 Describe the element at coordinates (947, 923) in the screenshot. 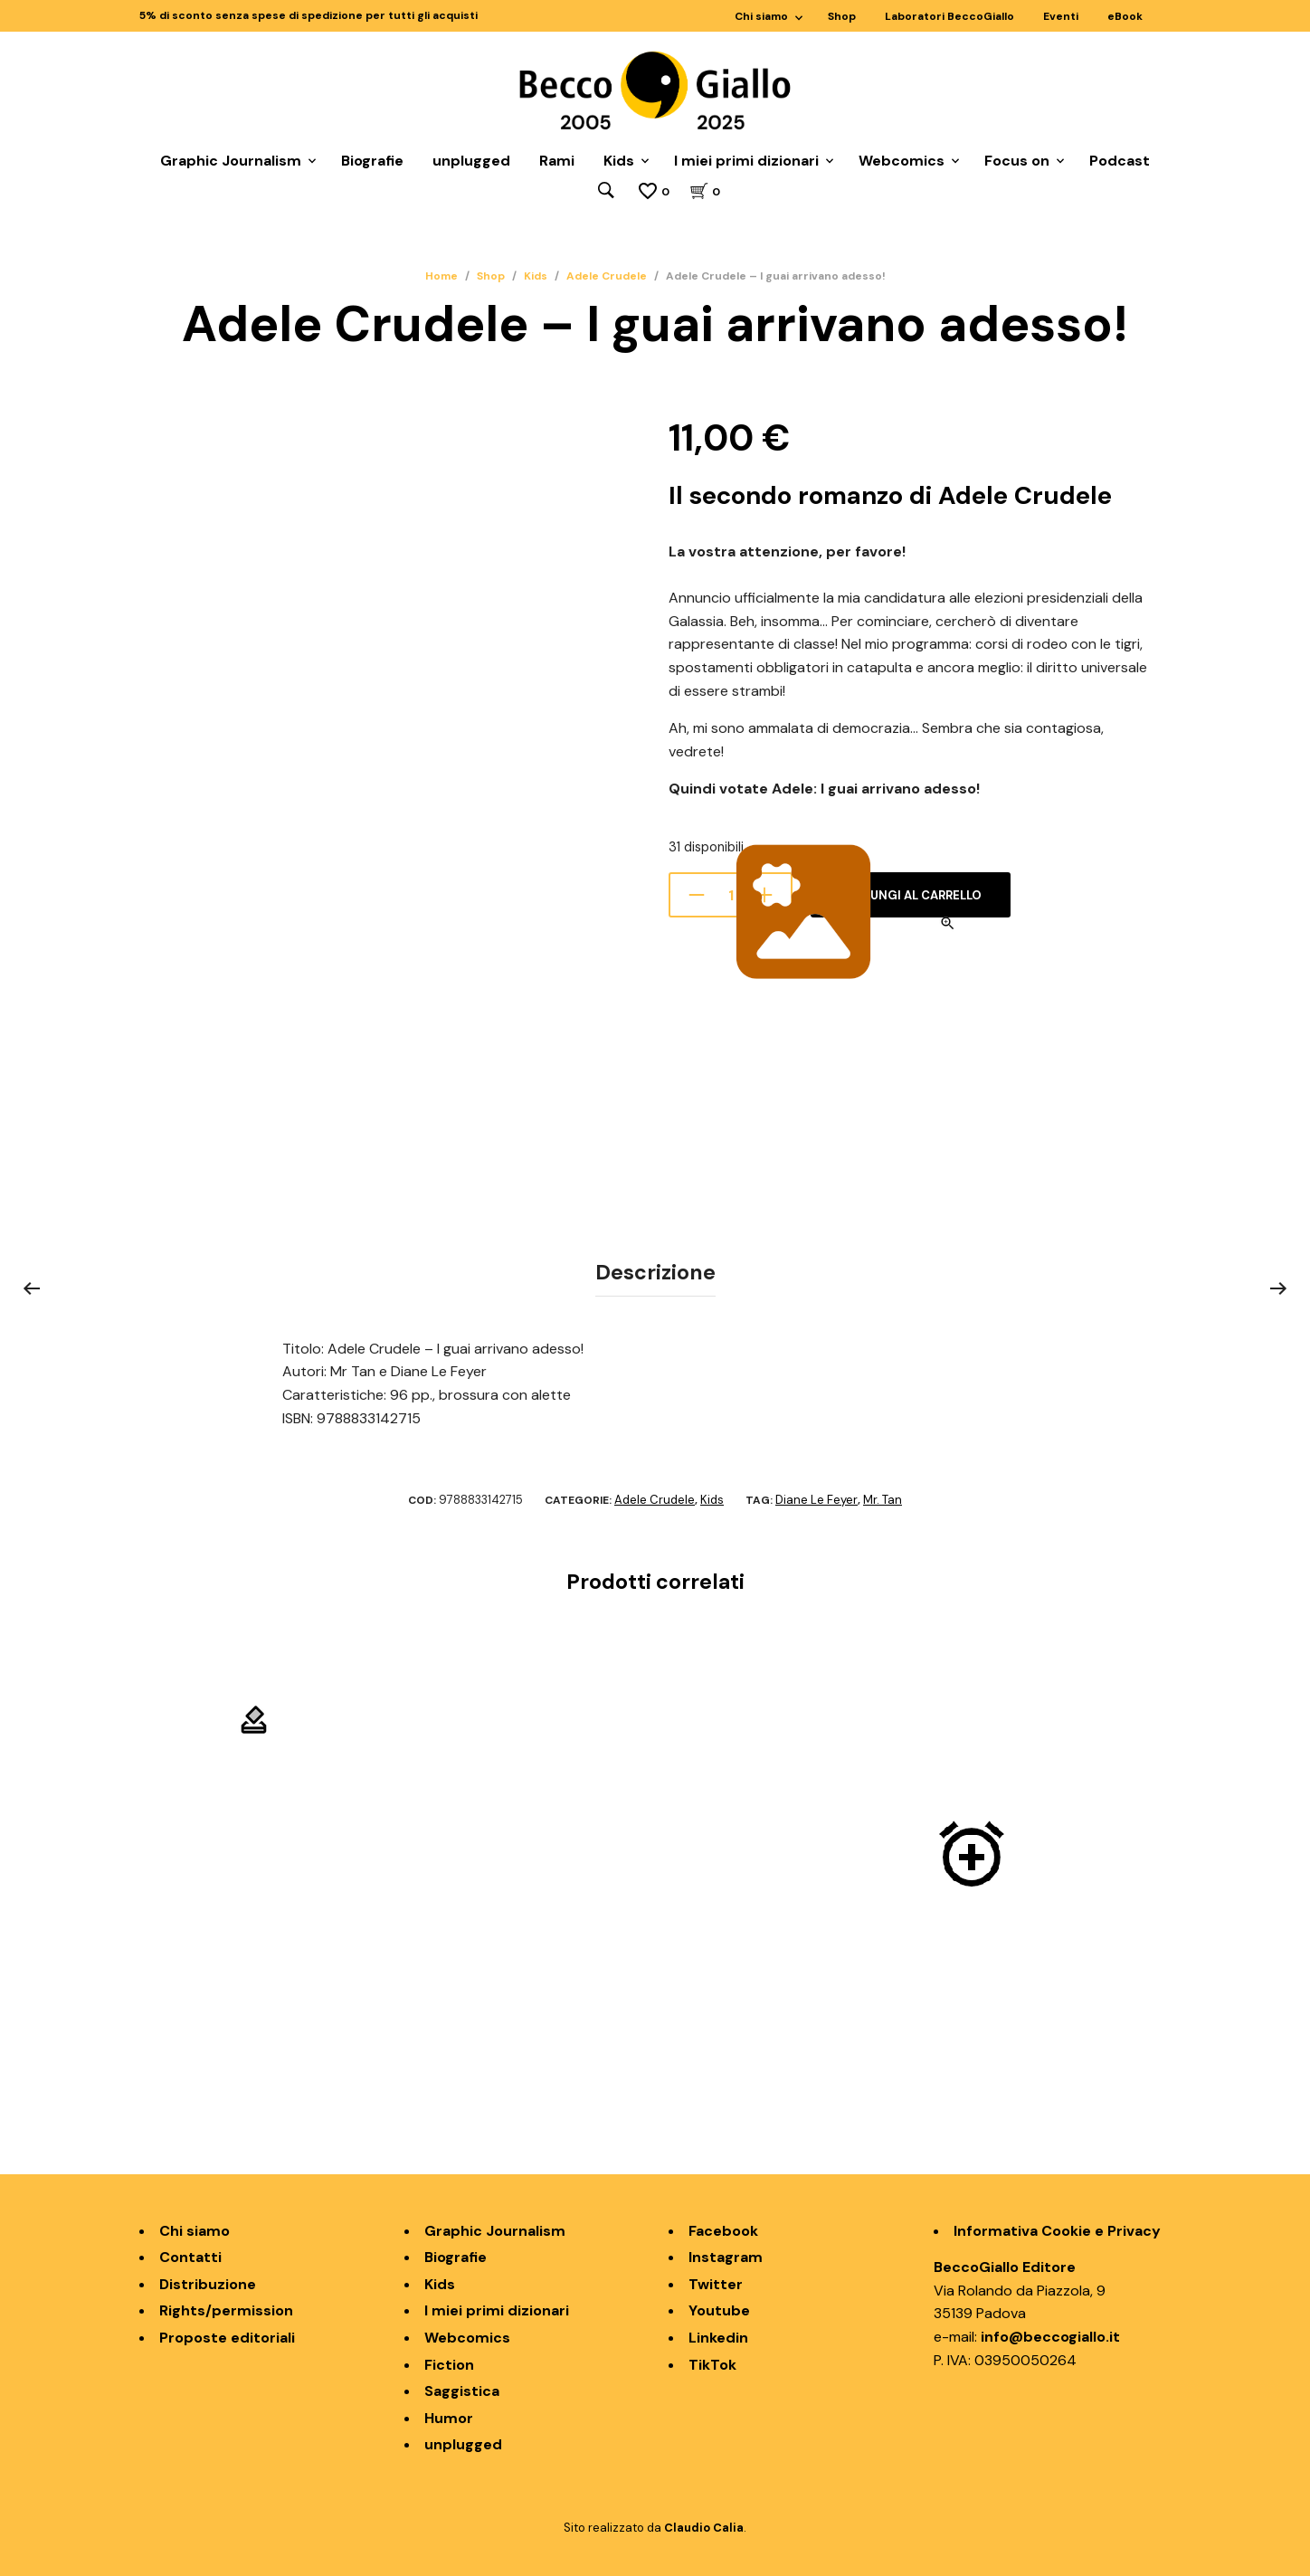

I see `zoom in on content or image` at that location.